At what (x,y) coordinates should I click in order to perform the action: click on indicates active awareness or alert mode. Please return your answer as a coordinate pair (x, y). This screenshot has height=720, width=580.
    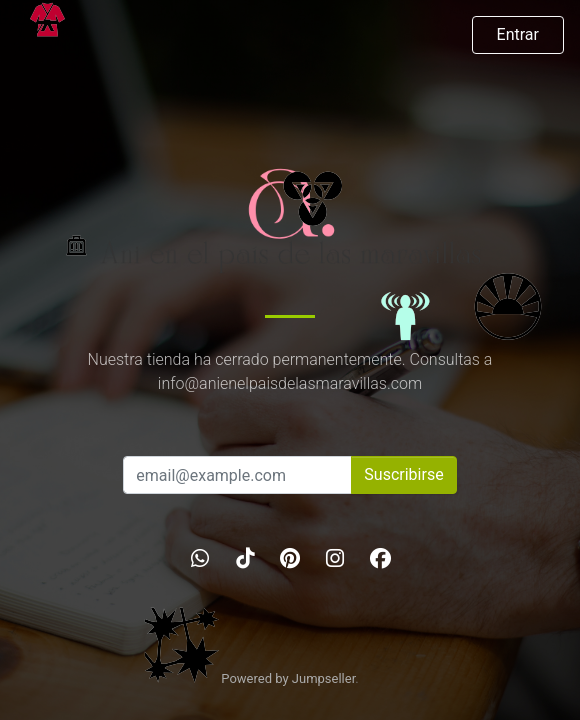
    Looking at the image, I should click on (405, 316).